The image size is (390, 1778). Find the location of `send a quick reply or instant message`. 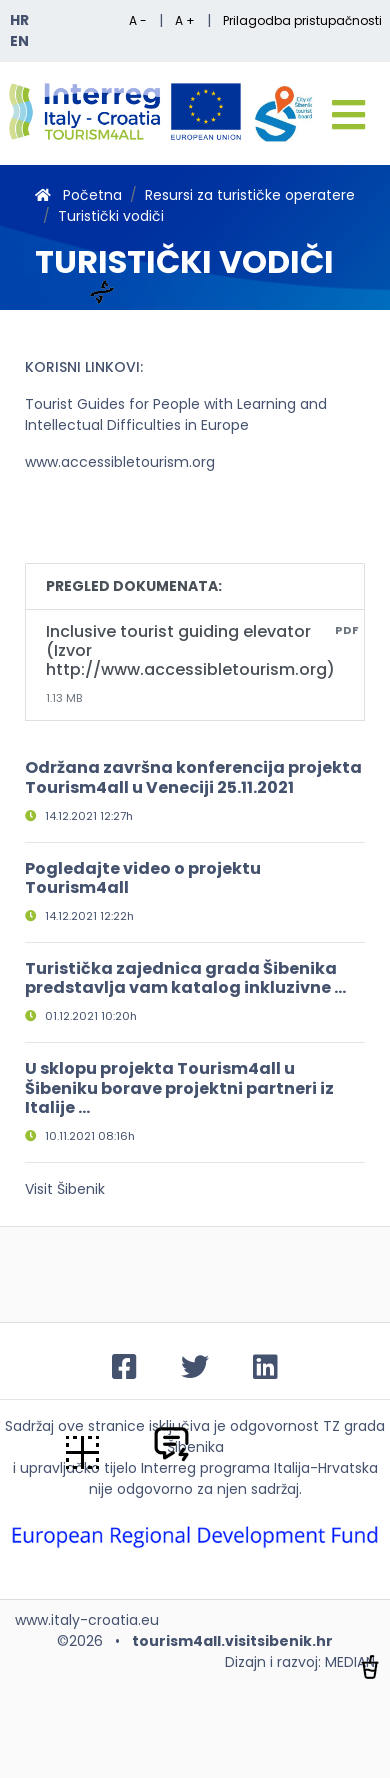

send a quick reply or instant message is located at coordinates (171, 1442).